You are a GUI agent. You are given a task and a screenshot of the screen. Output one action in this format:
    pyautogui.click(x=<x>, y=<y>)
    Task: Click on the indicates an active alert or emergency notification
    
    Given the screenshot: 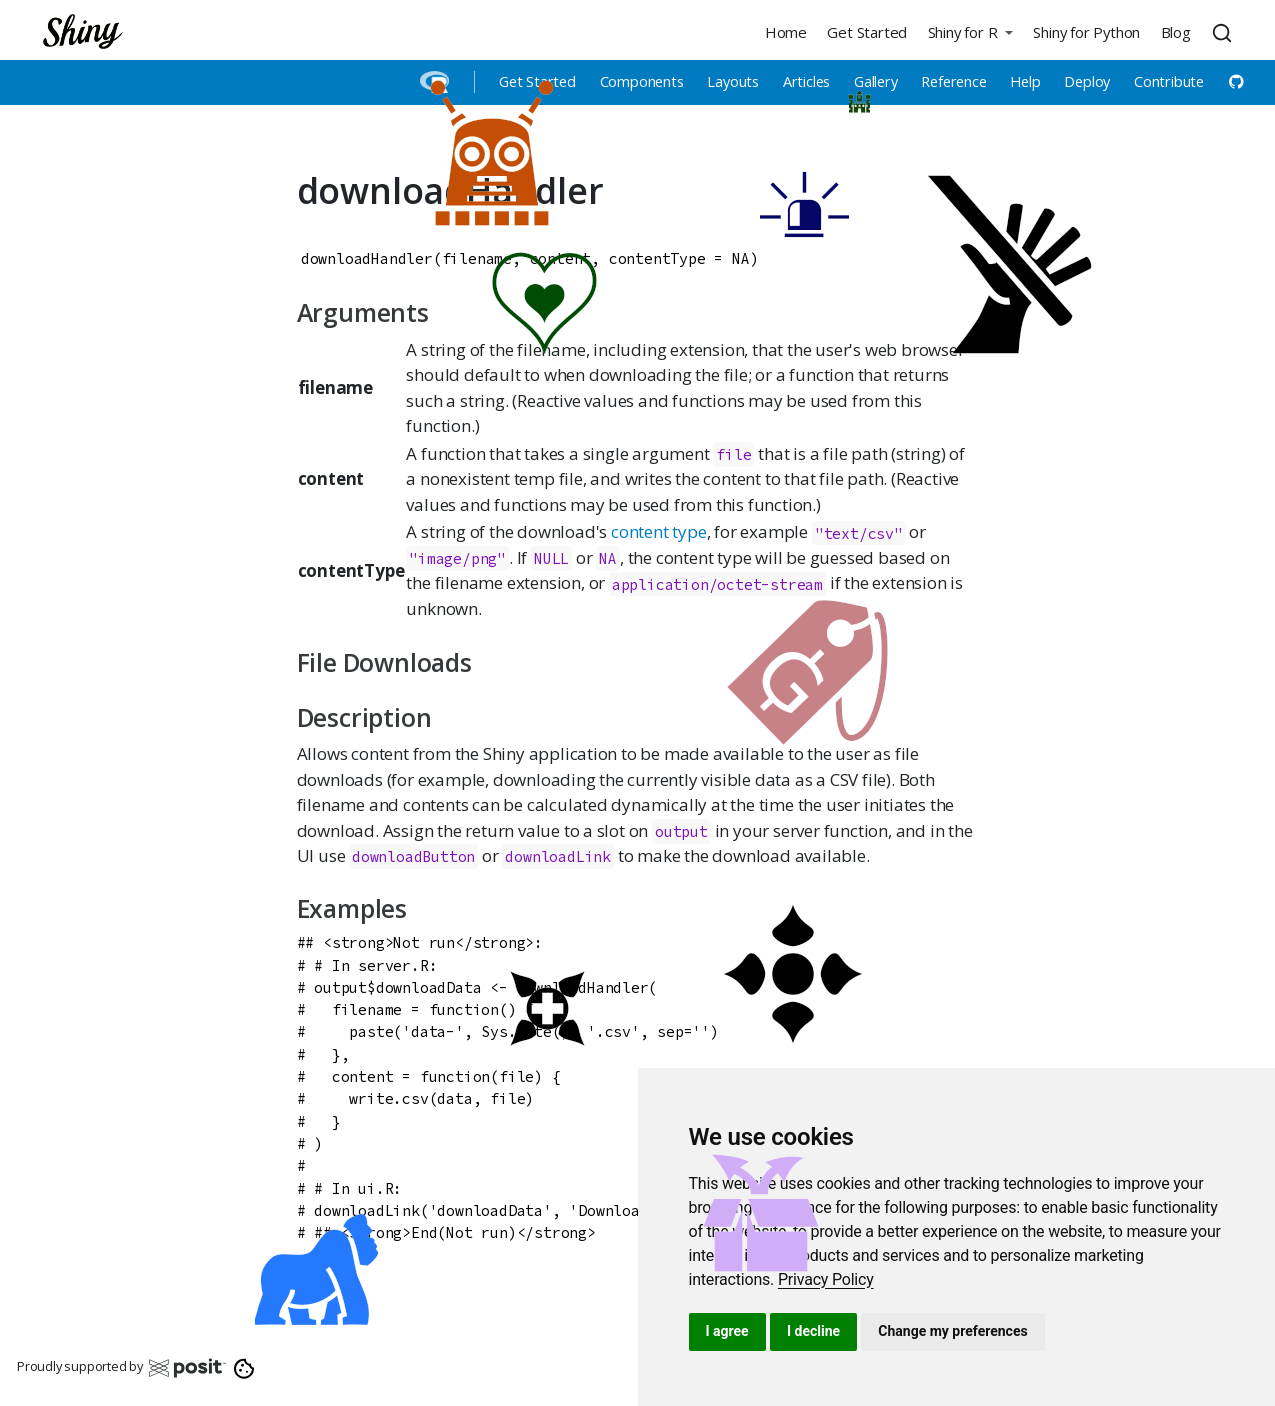 What is the action you would take?
    pyautogui.click(x=804, y=204)
    